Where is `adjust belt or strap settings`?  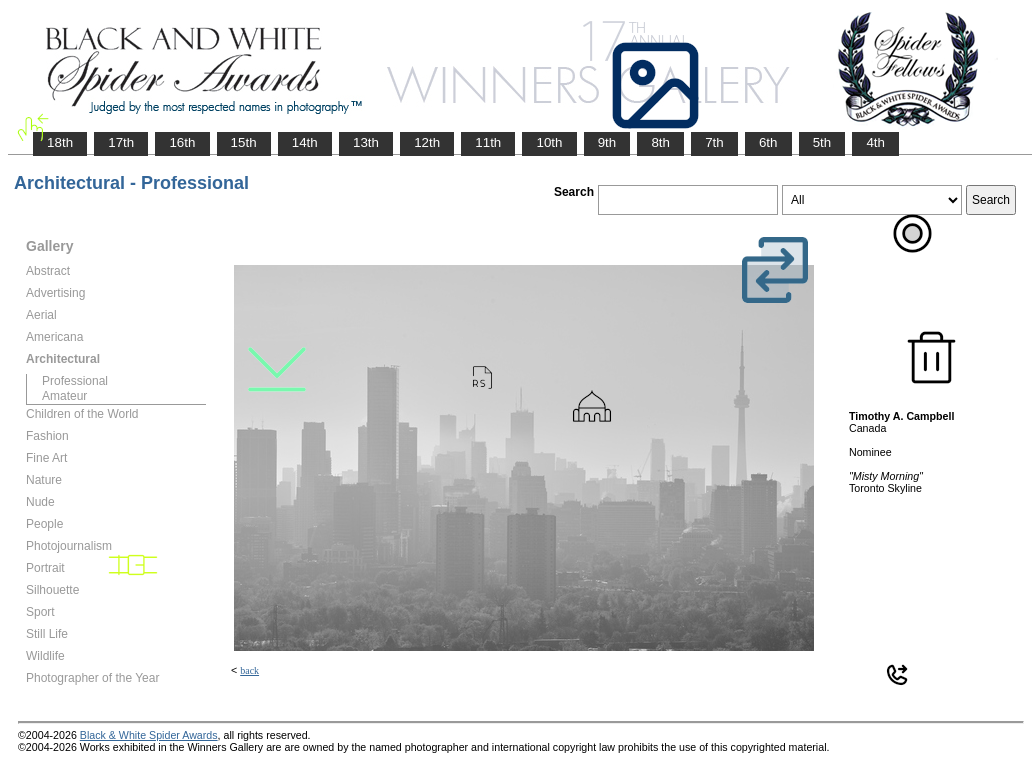
adjust belt or strap settings is located at coordinates (133, 565).